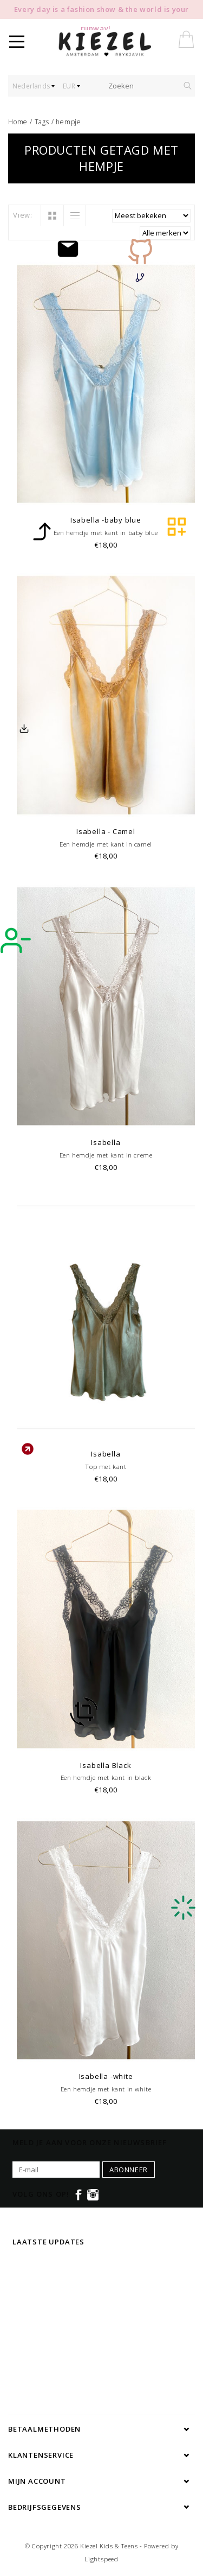 This screenshot has height=2576, width=203. I want to click on open link in new tab or window, so click(28, 1449).